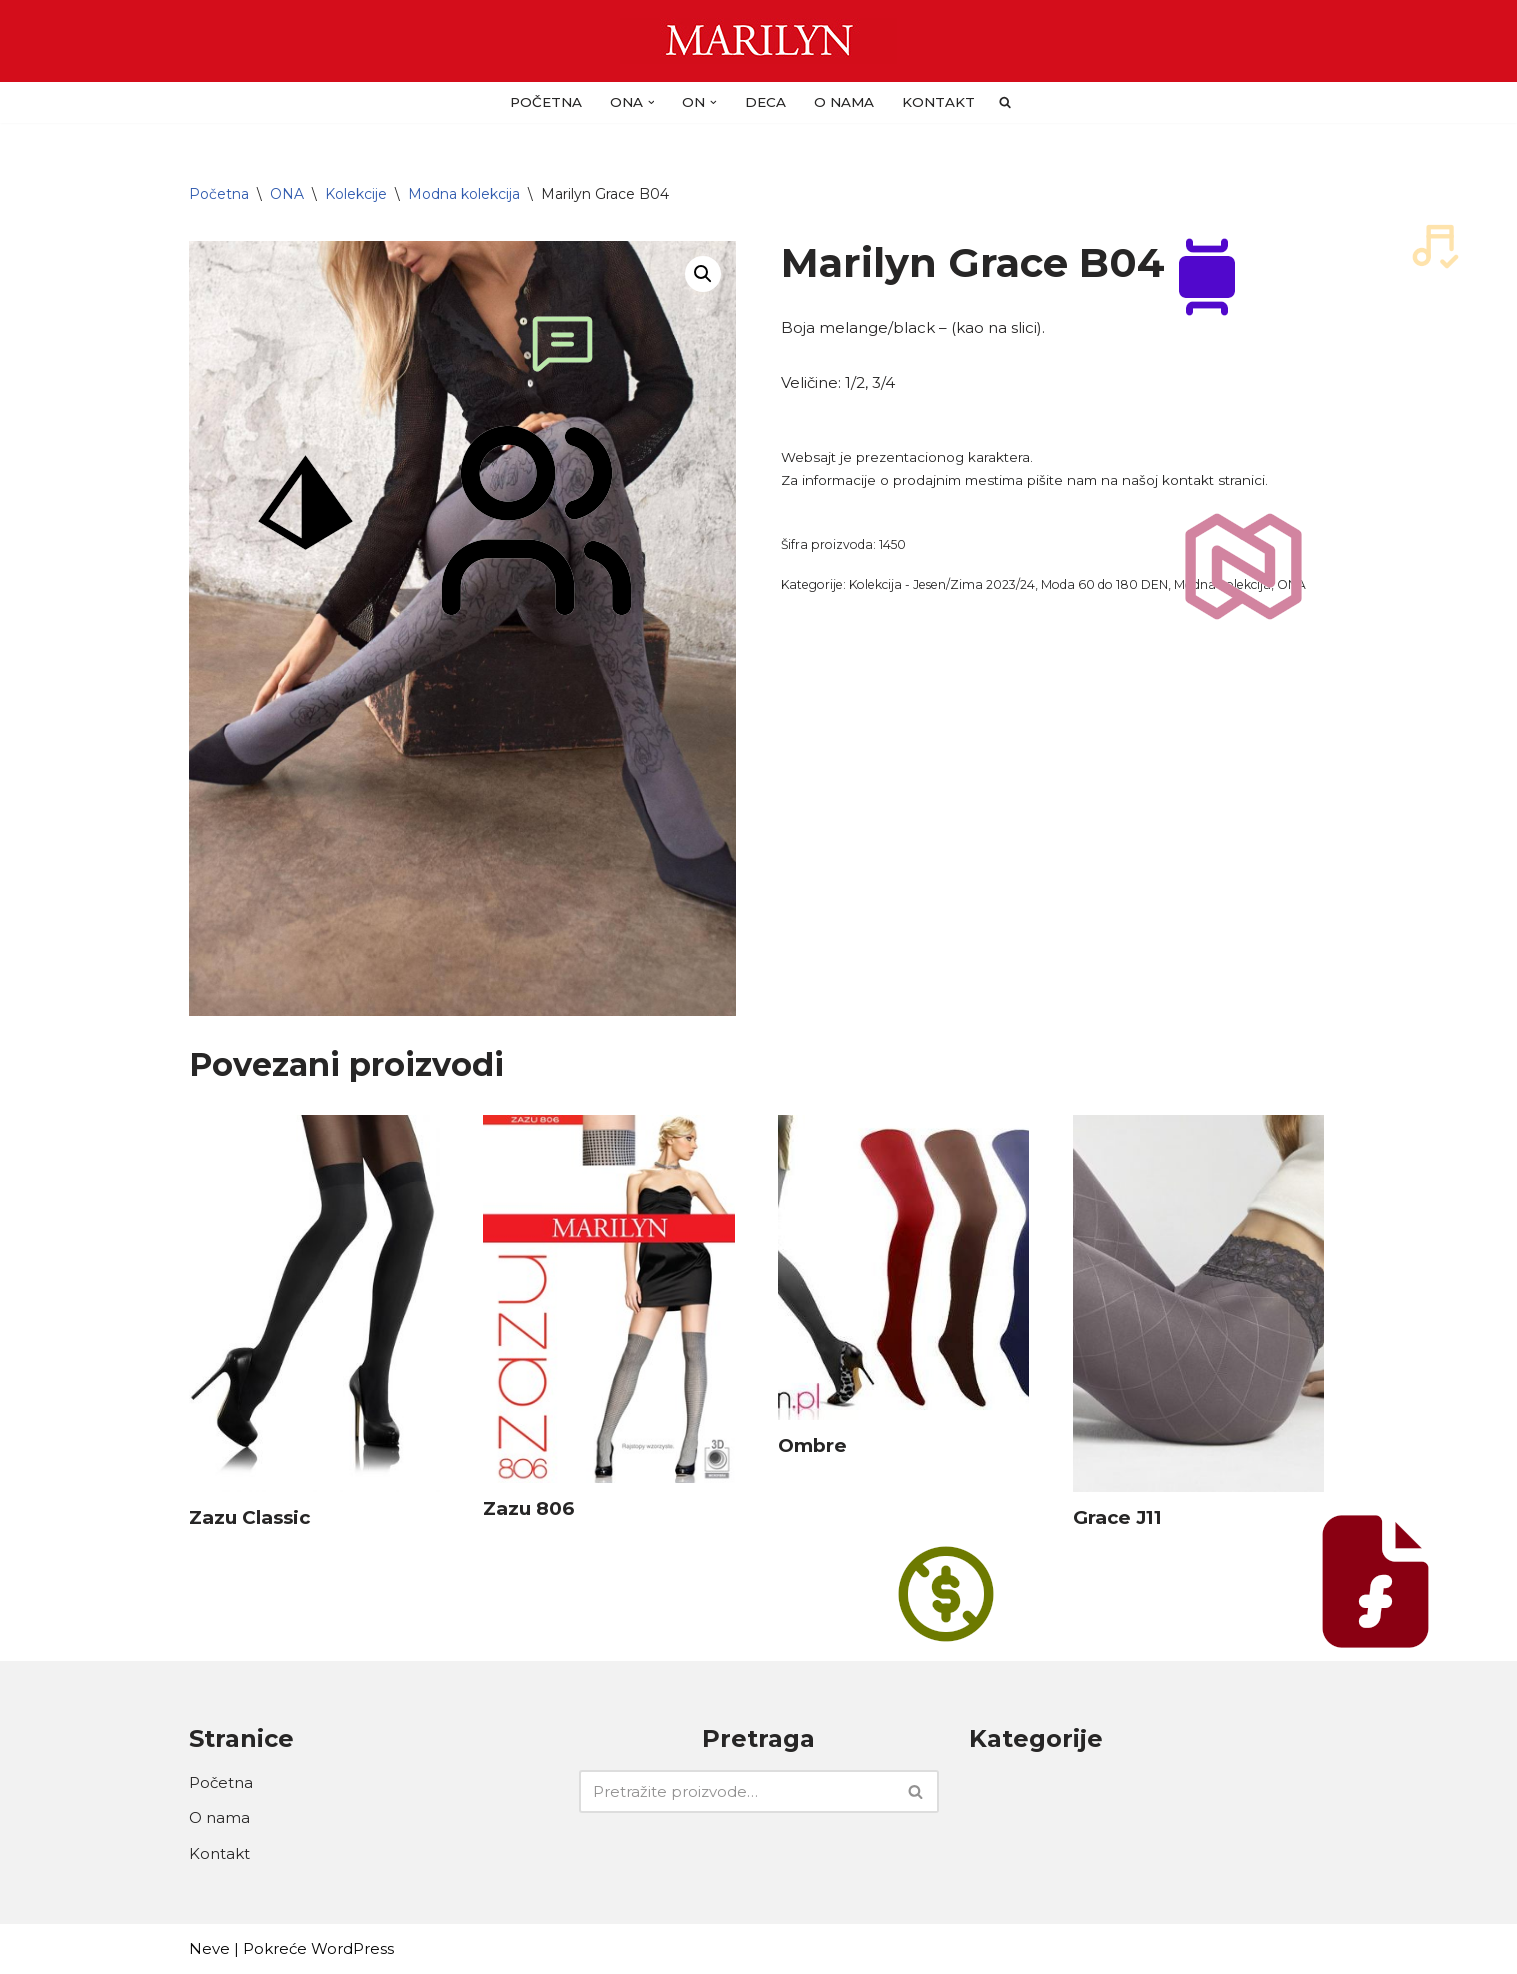 Image resolution: width=1517 pixels, height=1974 pixels. I want to click on open a function or script file, so click(1375, 1581).